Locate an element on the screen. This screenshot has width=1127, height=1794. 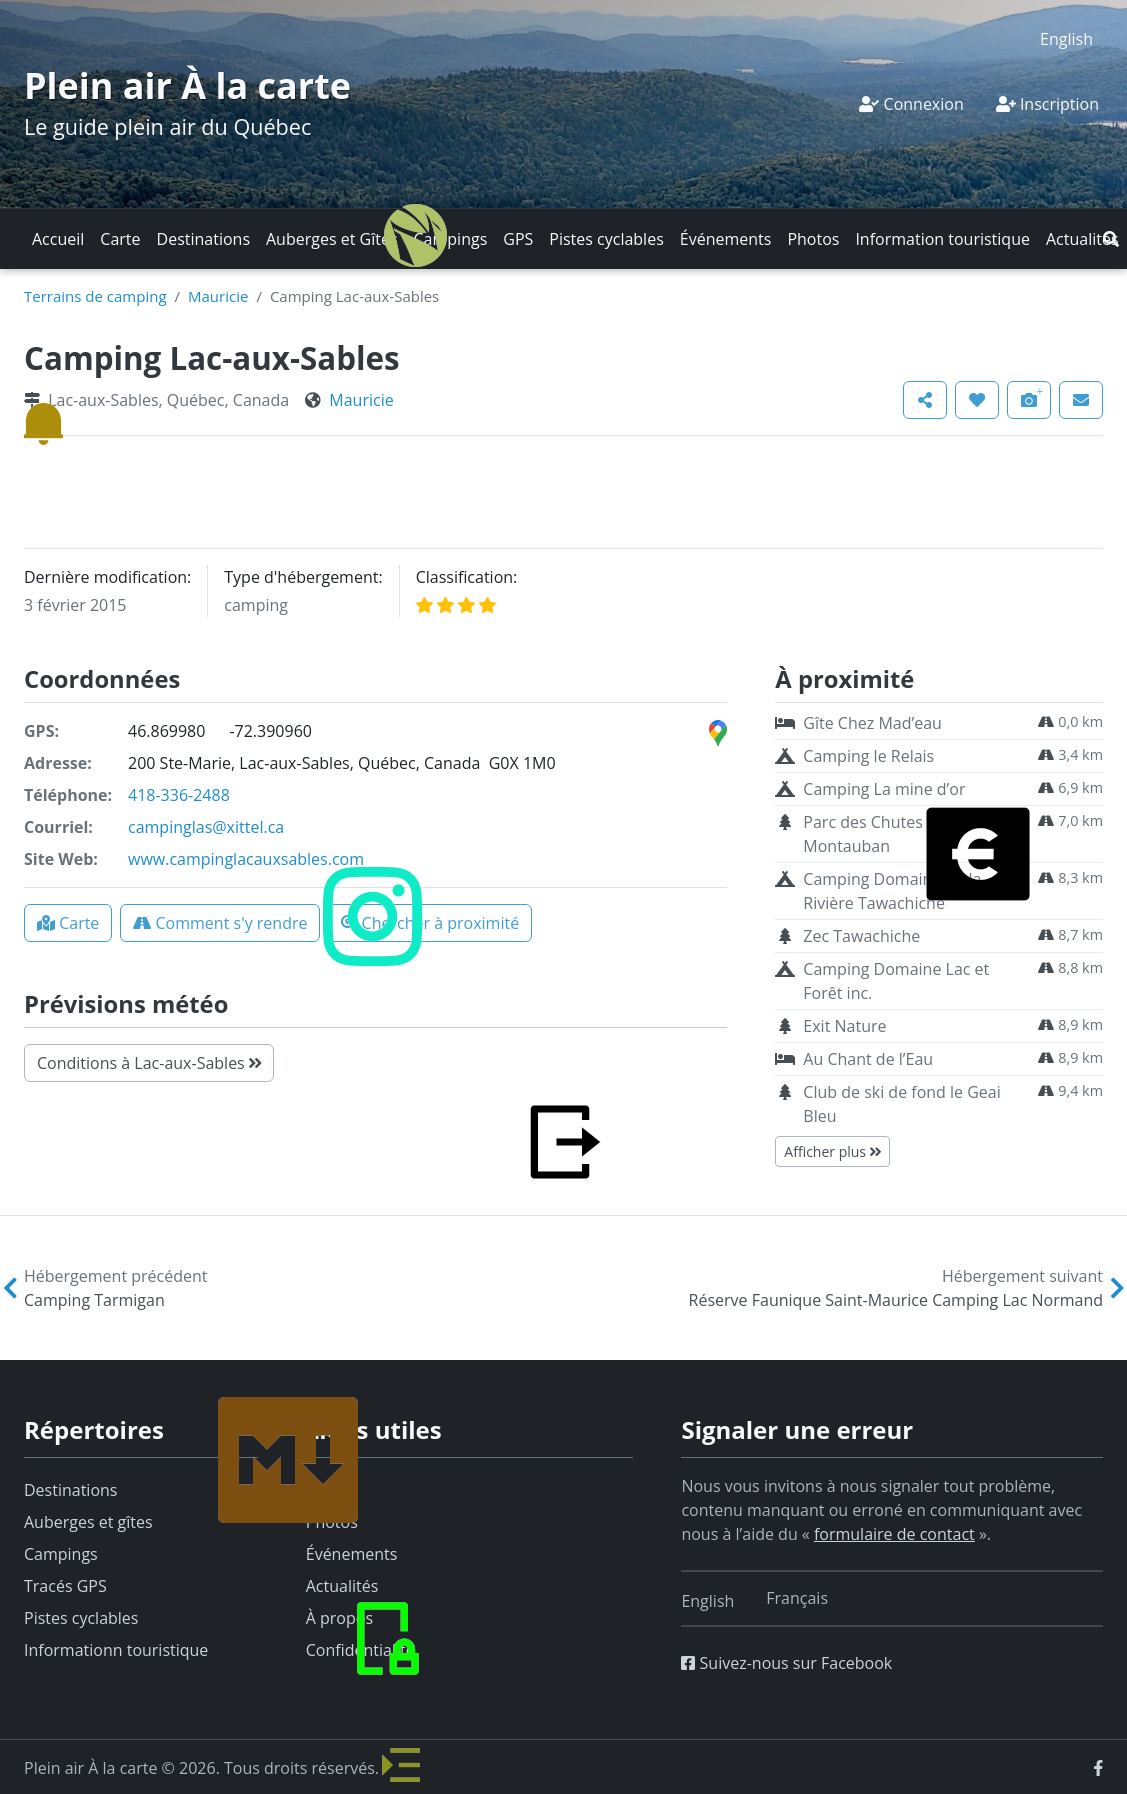
collapse the sidebar menu is located at coordinates (401, 1765).